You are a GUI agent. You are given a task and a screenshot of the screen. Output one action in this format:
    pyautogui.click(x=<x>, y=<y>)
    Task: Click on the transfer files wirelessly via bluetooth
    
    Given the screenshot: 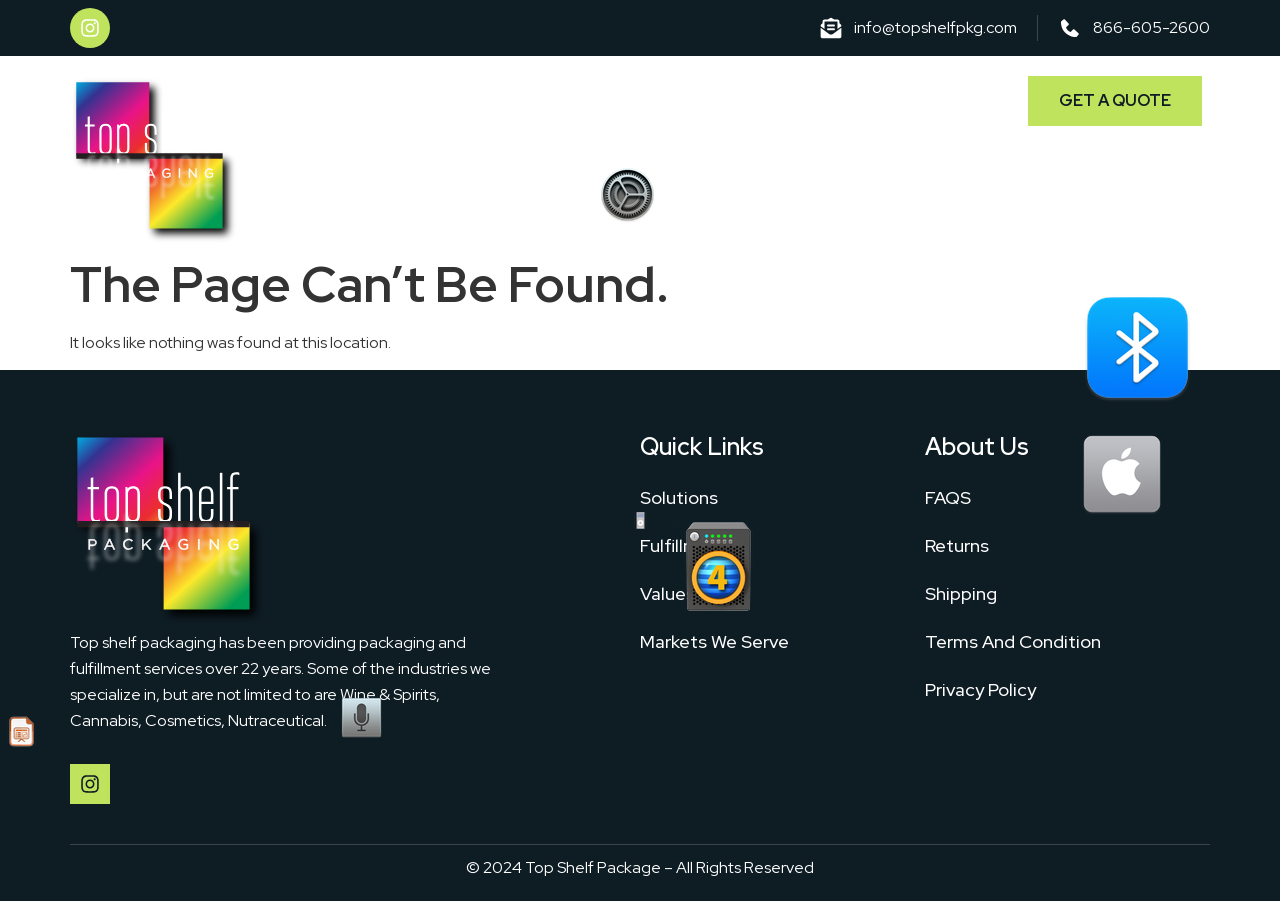 What is the action you would take?
    pyautogui.click(x=1137, y=347)
    